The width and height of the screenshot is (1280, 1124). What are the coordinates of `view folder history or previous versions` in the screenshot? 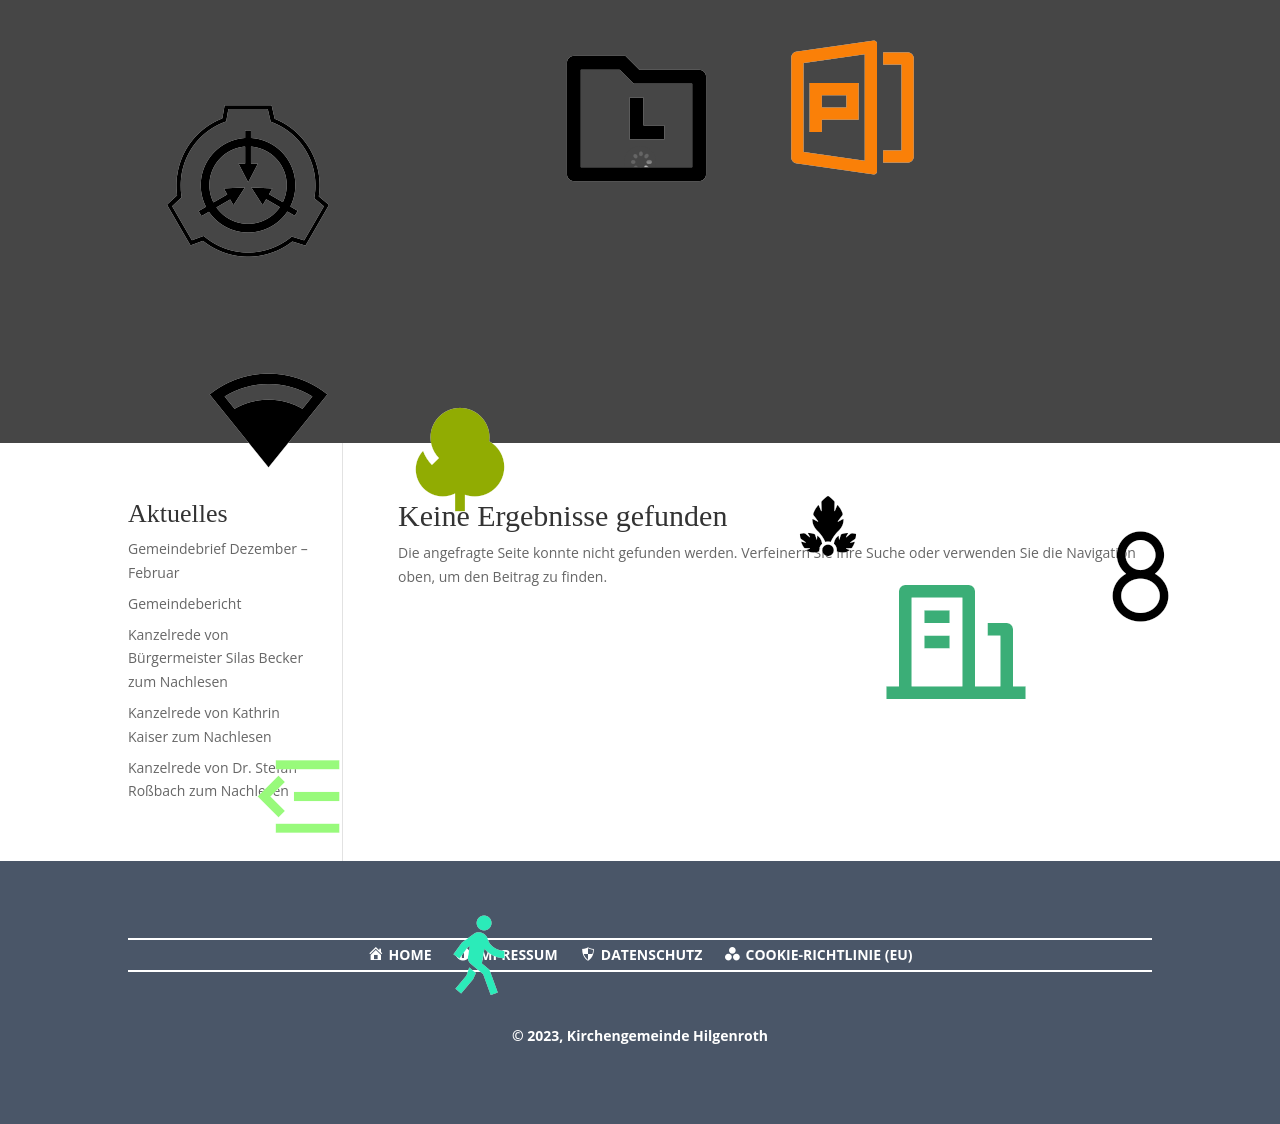 It's located at (636, 118).